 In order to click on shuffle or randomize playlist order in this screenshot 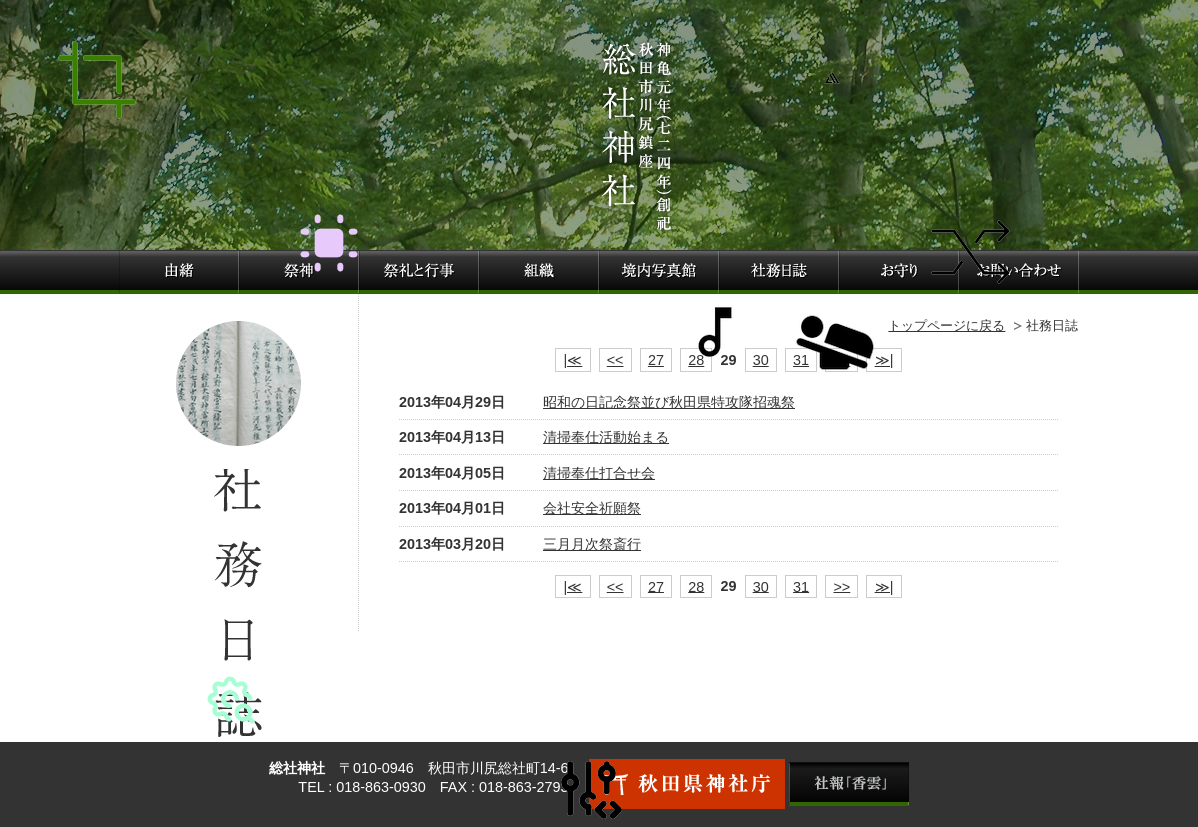, I will do `click(969, 252)`.